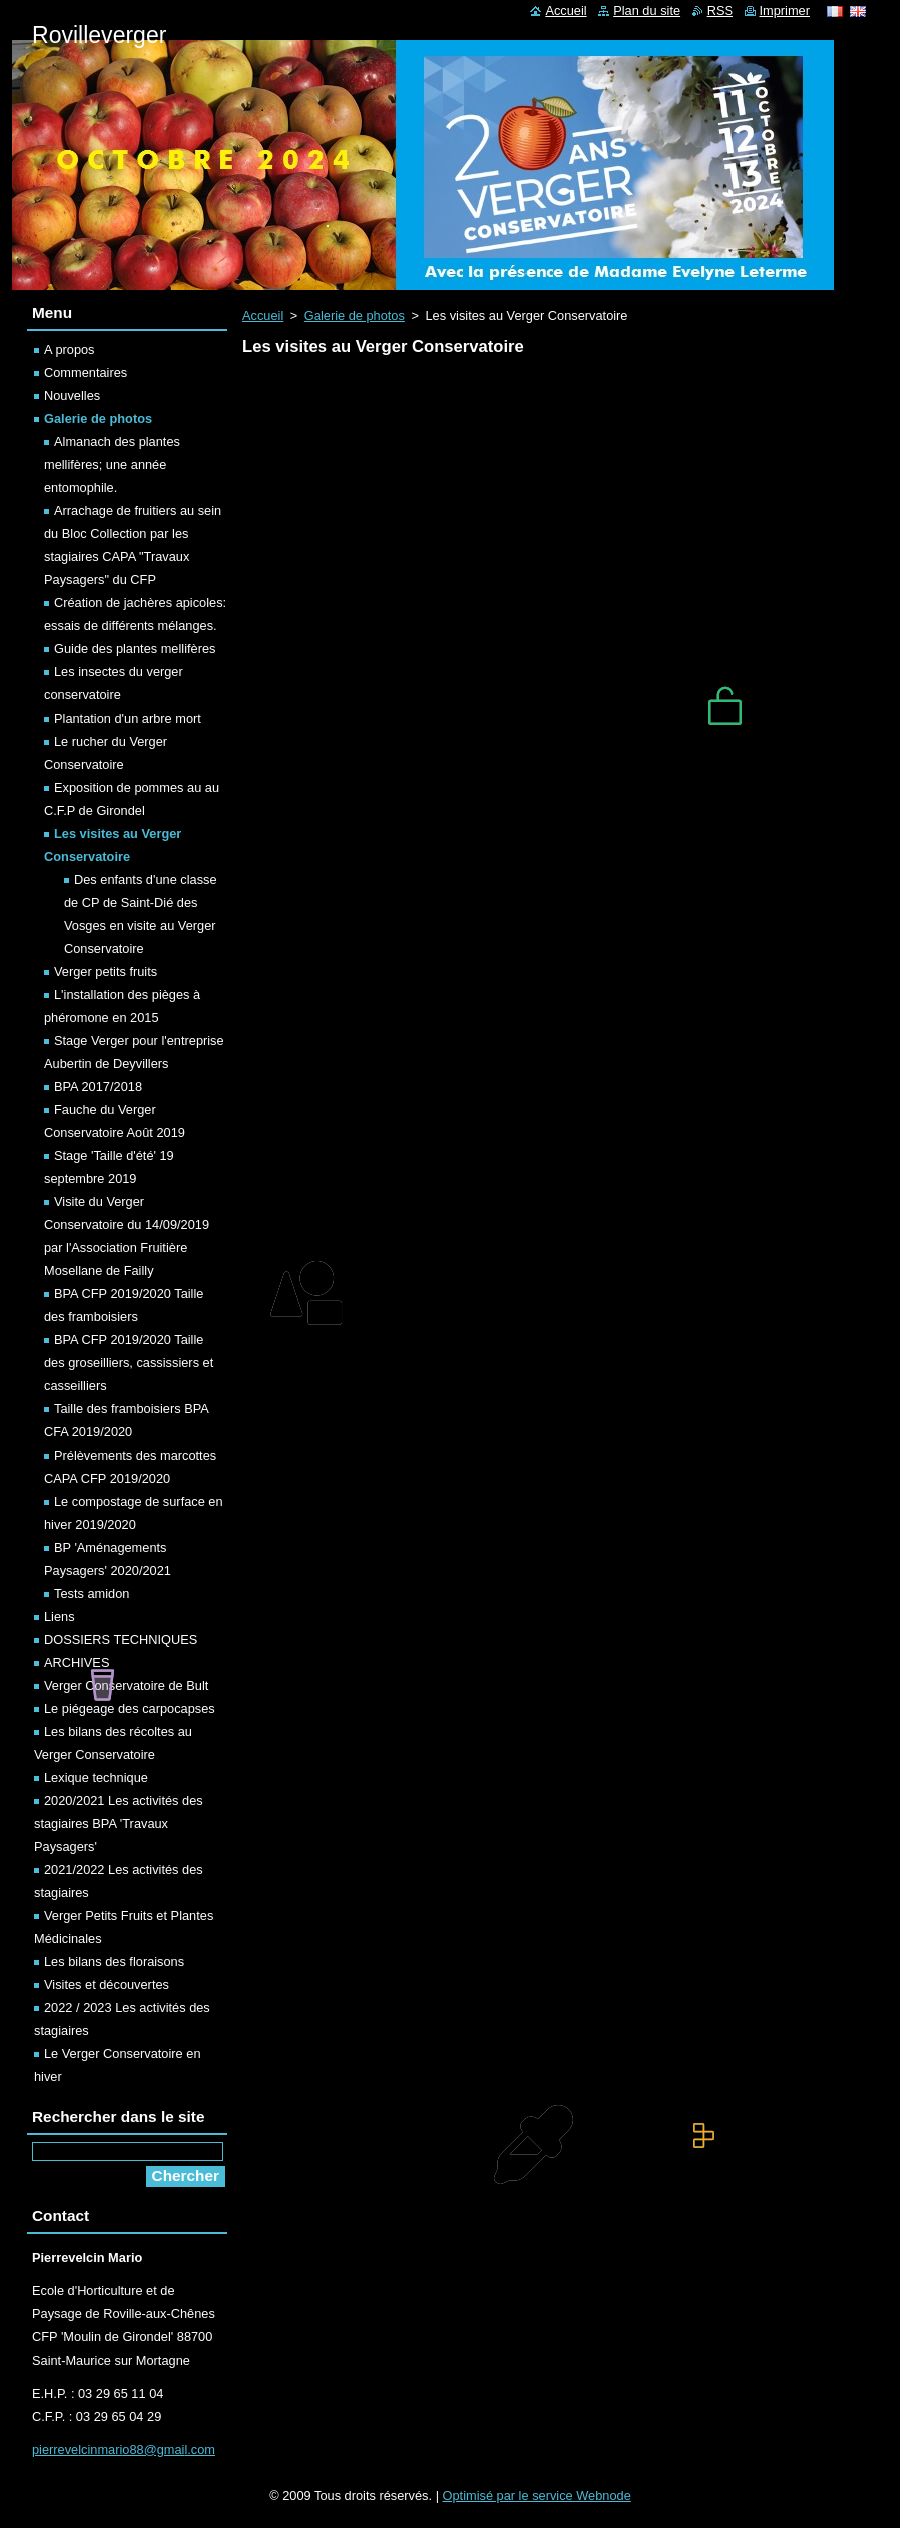 This screenshot has width=900, height=2528. What do you see at coordinates (102, 1684) in the screenshot?
I see `view nearby bars or pubs` at bounding box center [102, 1684].